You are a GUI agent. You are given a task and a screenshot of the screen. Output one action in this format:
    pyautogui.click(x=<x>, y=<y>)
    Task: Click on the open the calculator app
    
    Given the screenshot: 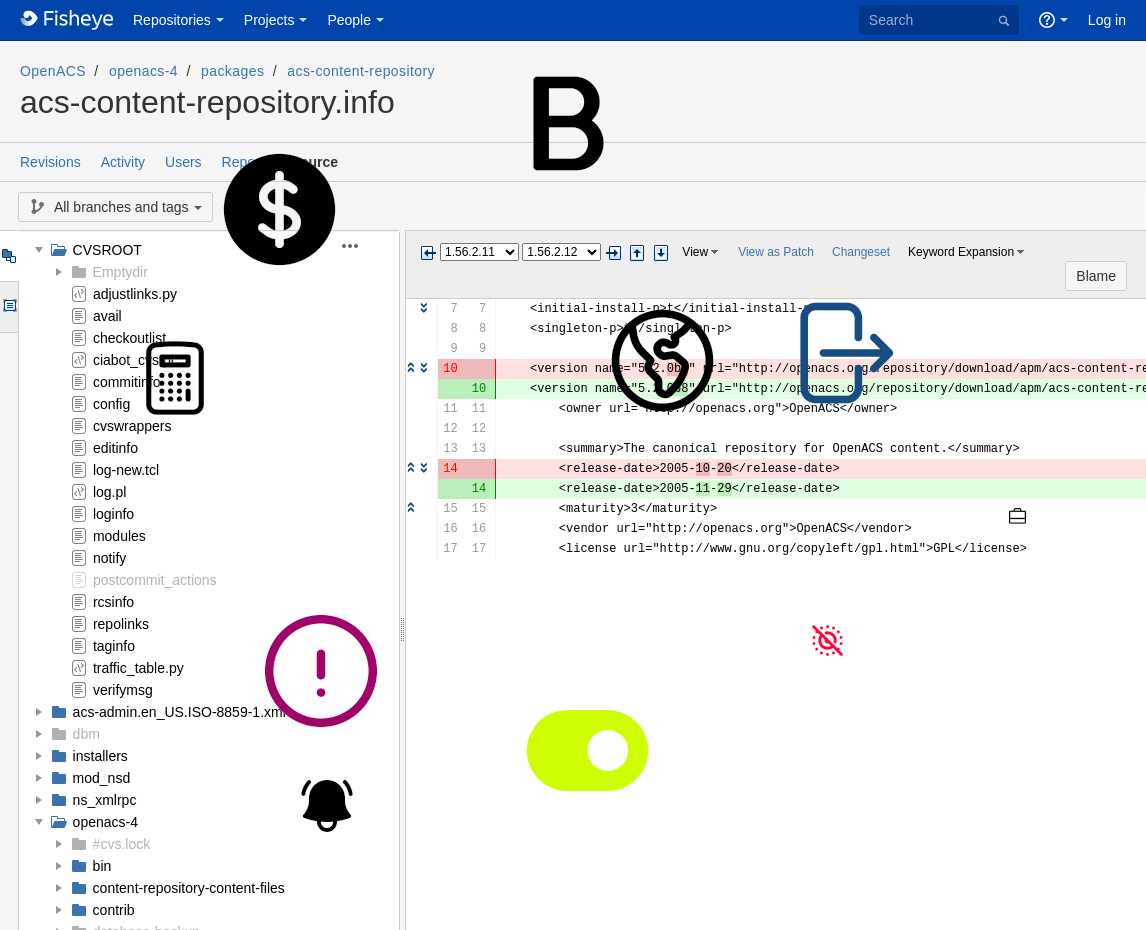 What is the action you would take?
    pyautogui.click(x=175, y=378)
    